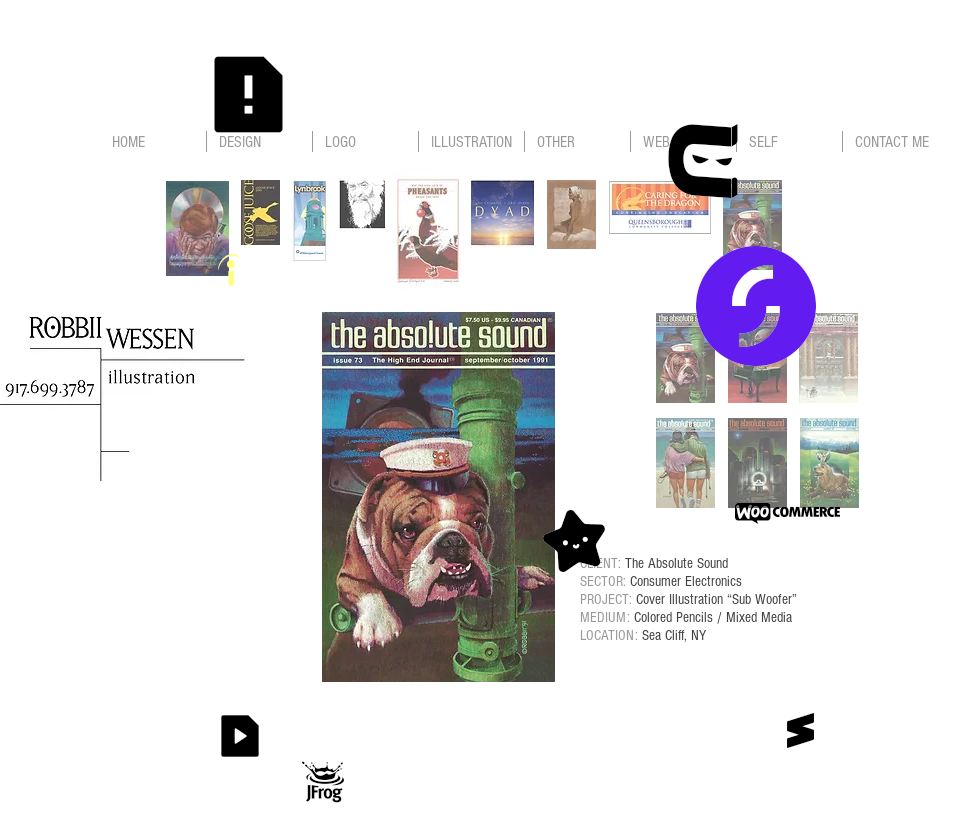  What do you see at coordinates (703, 161) in the screenshot?
I see `coding ninjas brand logo` at bounding box center [703, 161].